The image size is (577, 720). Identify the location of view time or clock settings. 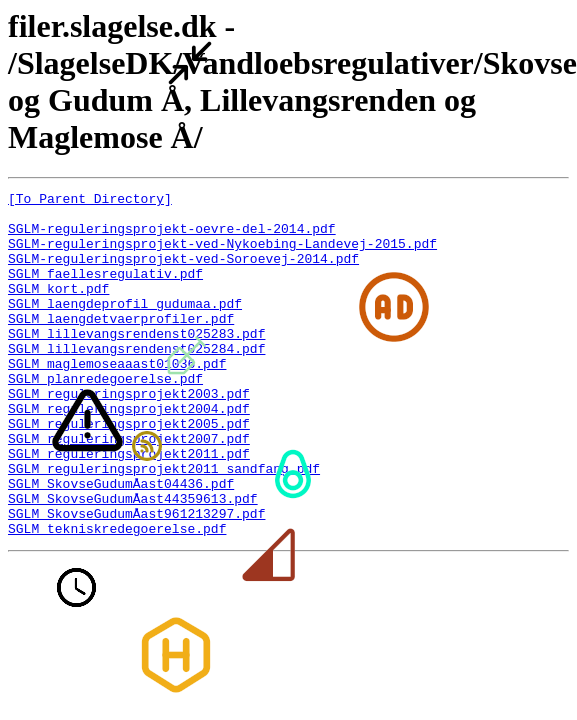
(76, 587).